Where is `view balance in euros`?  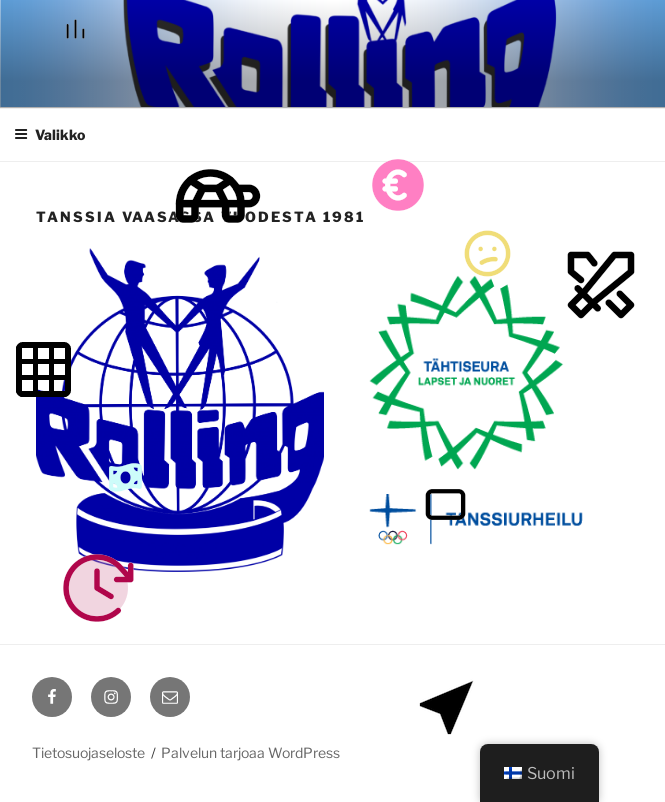 view balance in euros is located at coordinates (398, 185).